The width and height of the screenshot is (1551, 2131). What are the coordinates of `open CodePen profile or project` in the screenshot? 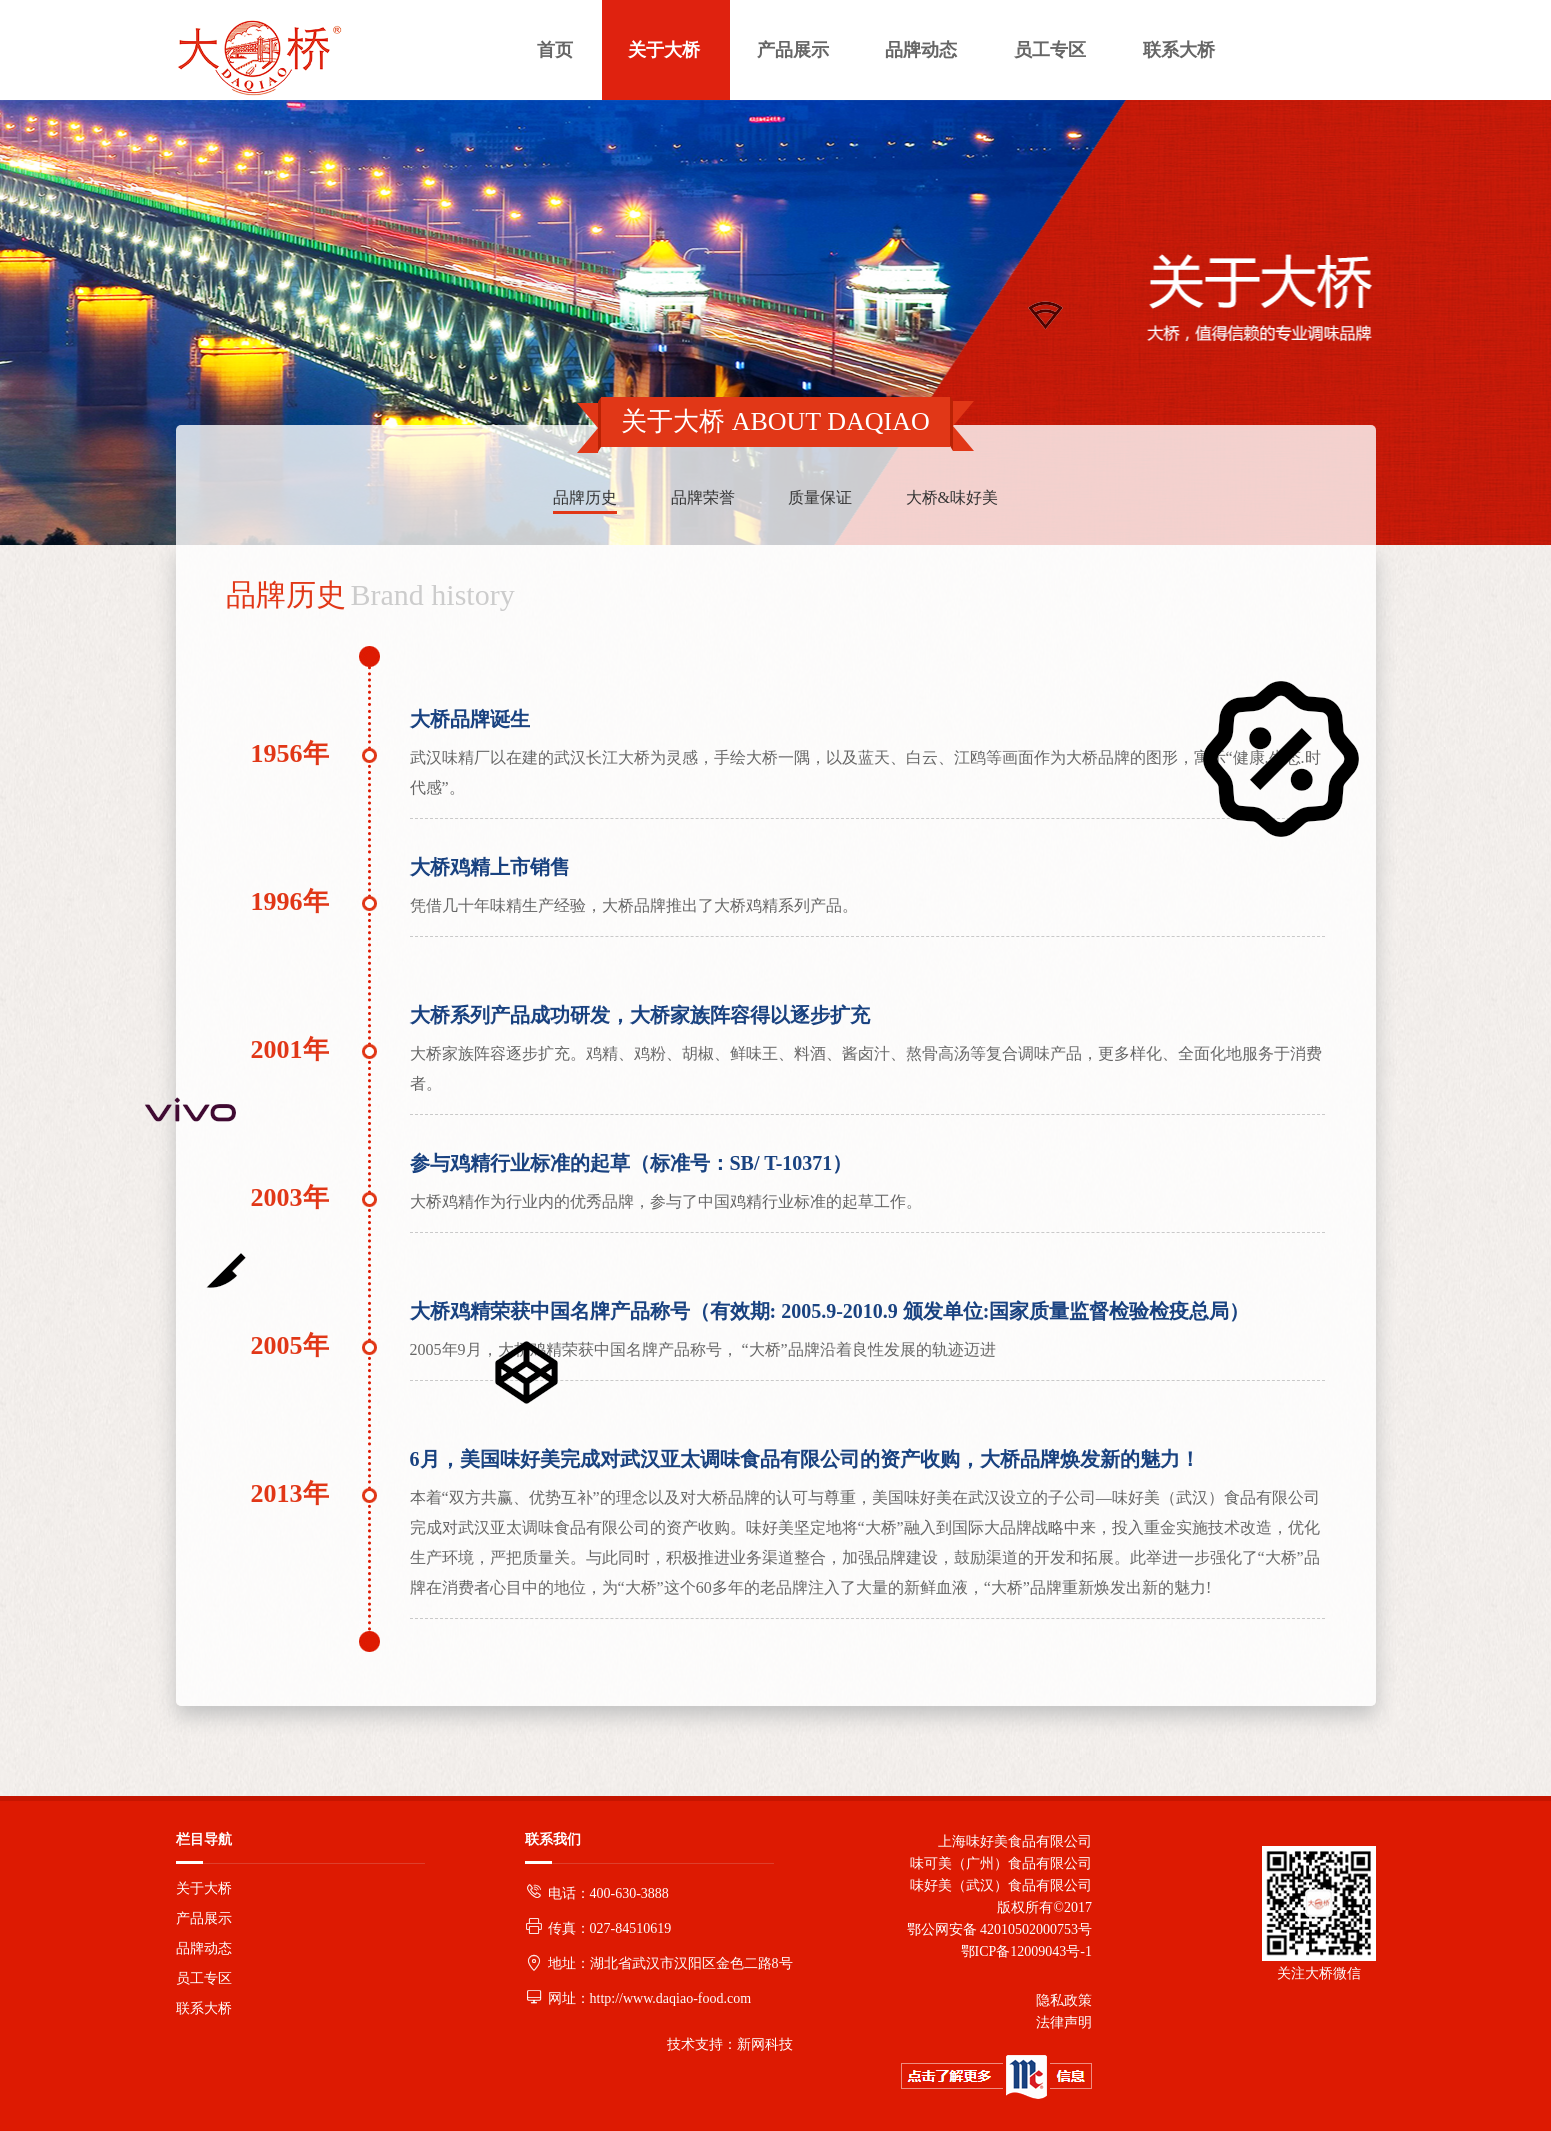 It's located at (526, 1372).